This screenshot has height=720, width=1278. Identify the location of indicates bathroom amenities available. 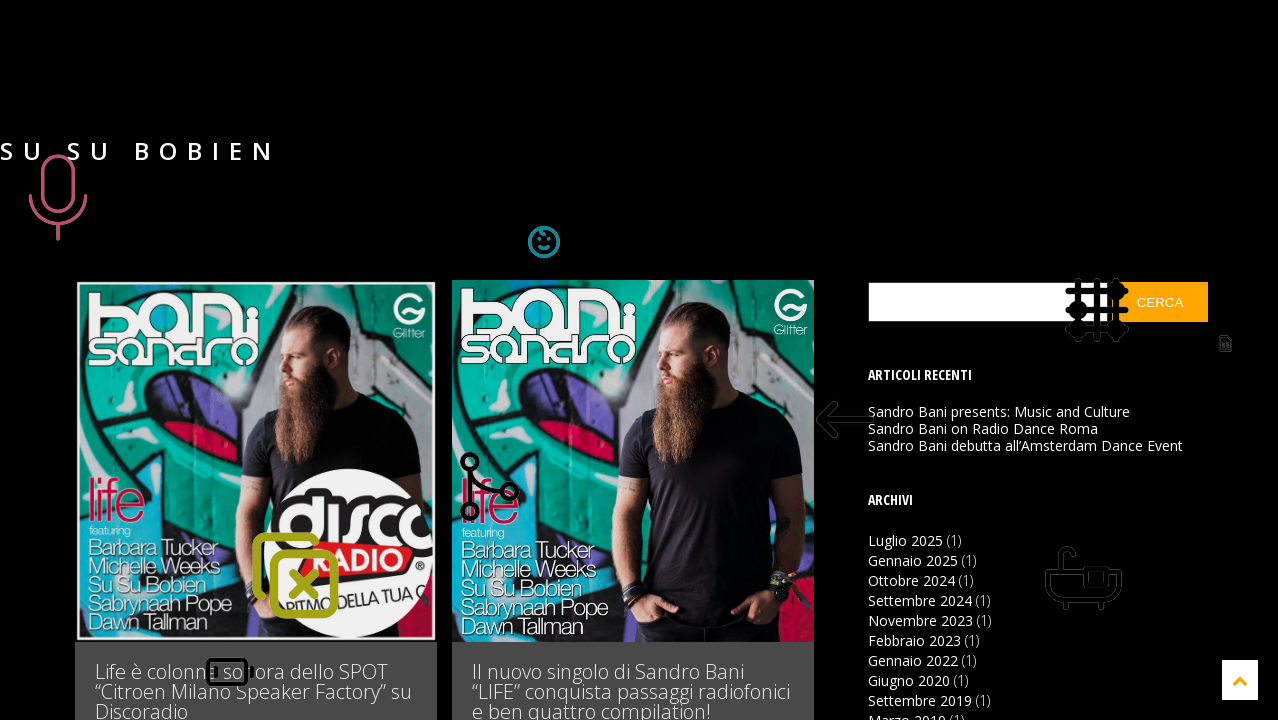
(1083, 579).